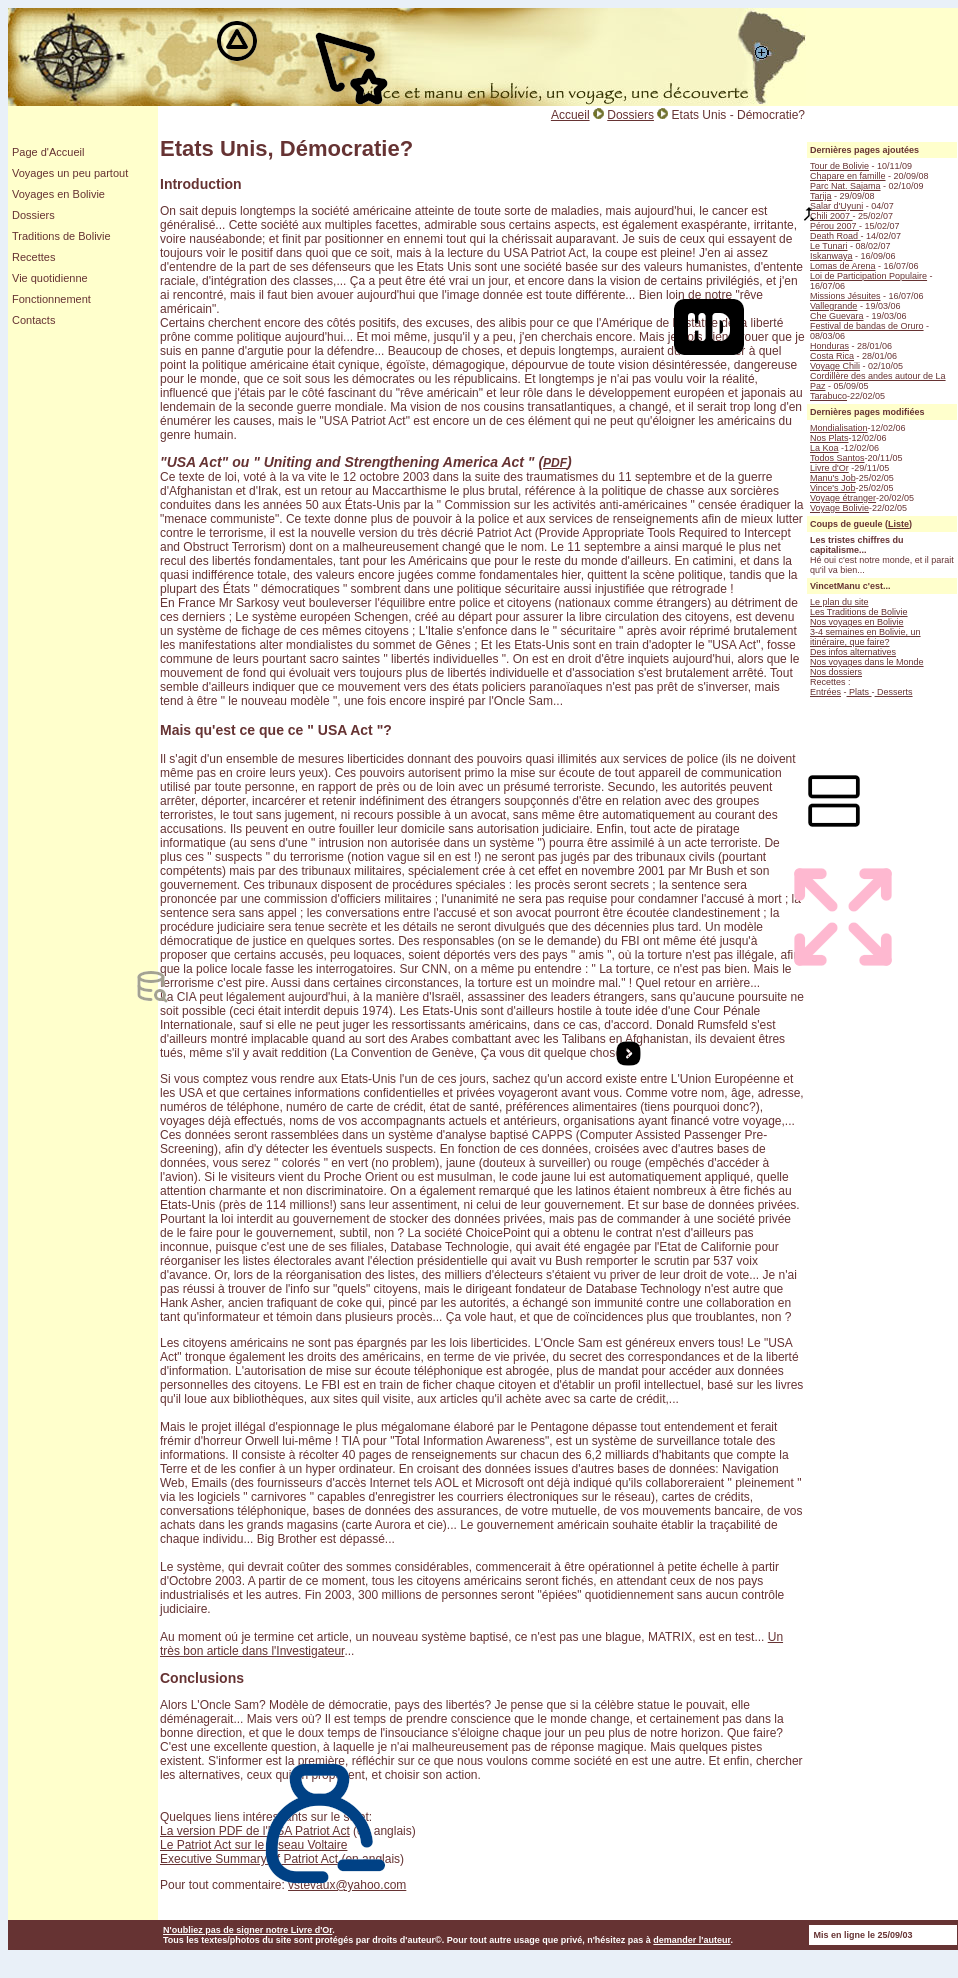 The width and height of the screenshot is (958, 1978). What do you see at coordinates (348, 65) in the screenshot?
I see `add cursor action to favorites` at bounding box center [348, 65].